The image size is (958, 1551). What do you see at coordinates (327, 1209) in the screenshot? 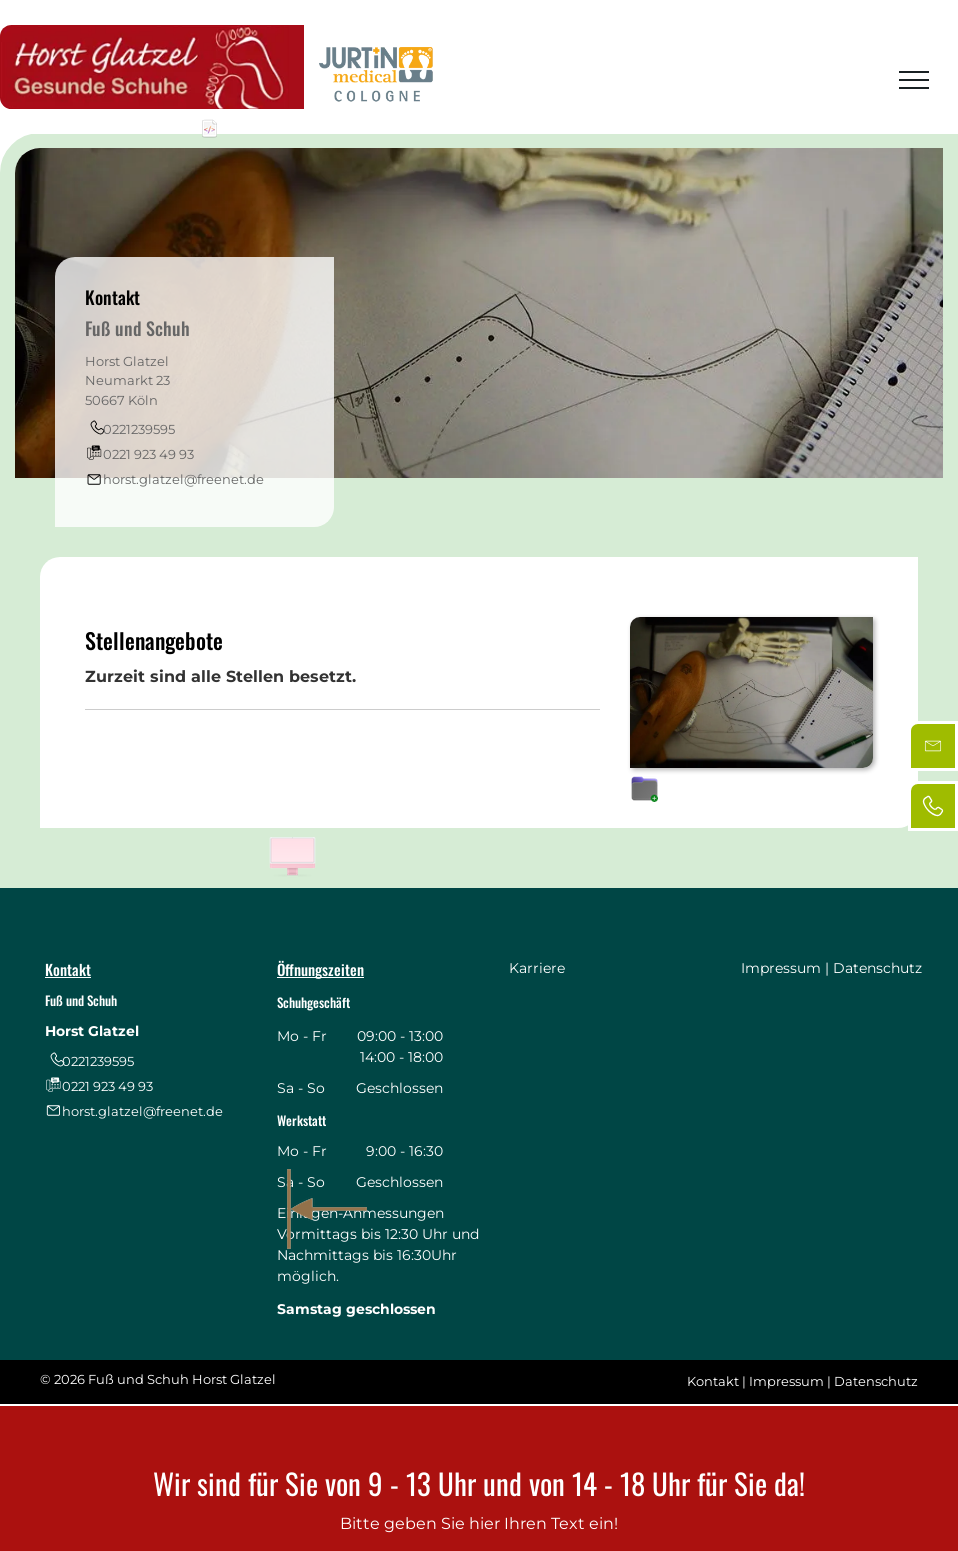
I see `go to the first item in a list or sequence` at bounding box center [327, 1209].